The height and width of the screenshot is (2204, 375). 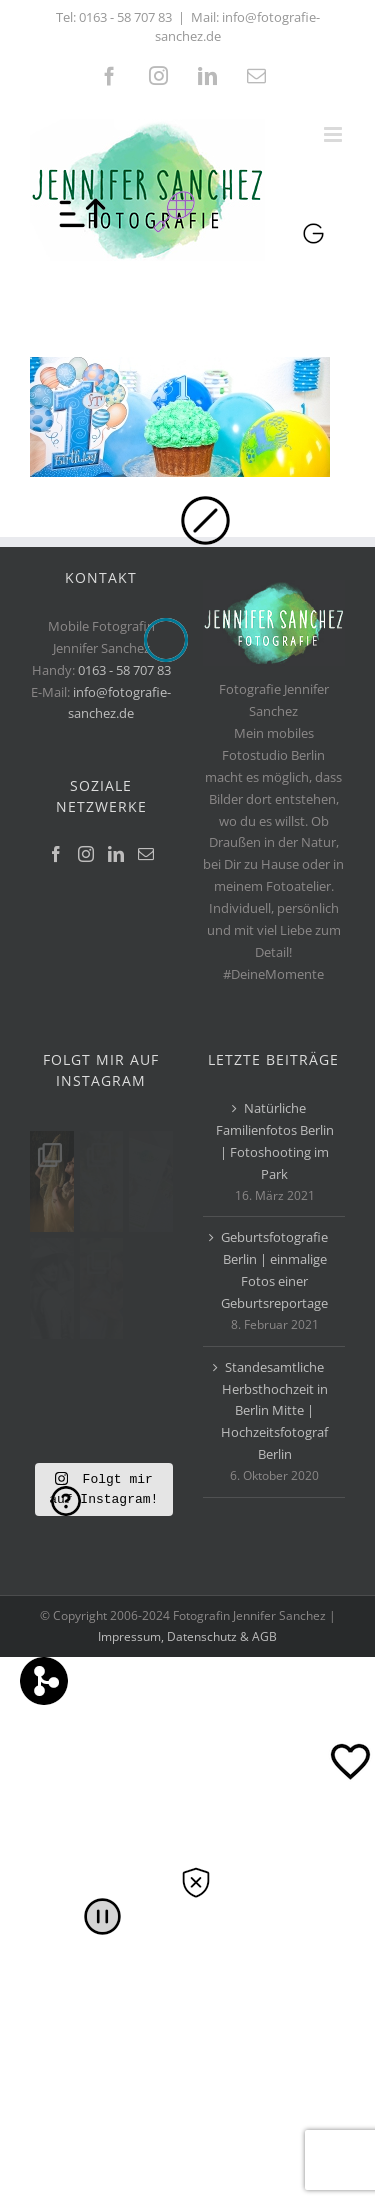 I want to click on sign in with Google, so click(x=313, y=233).